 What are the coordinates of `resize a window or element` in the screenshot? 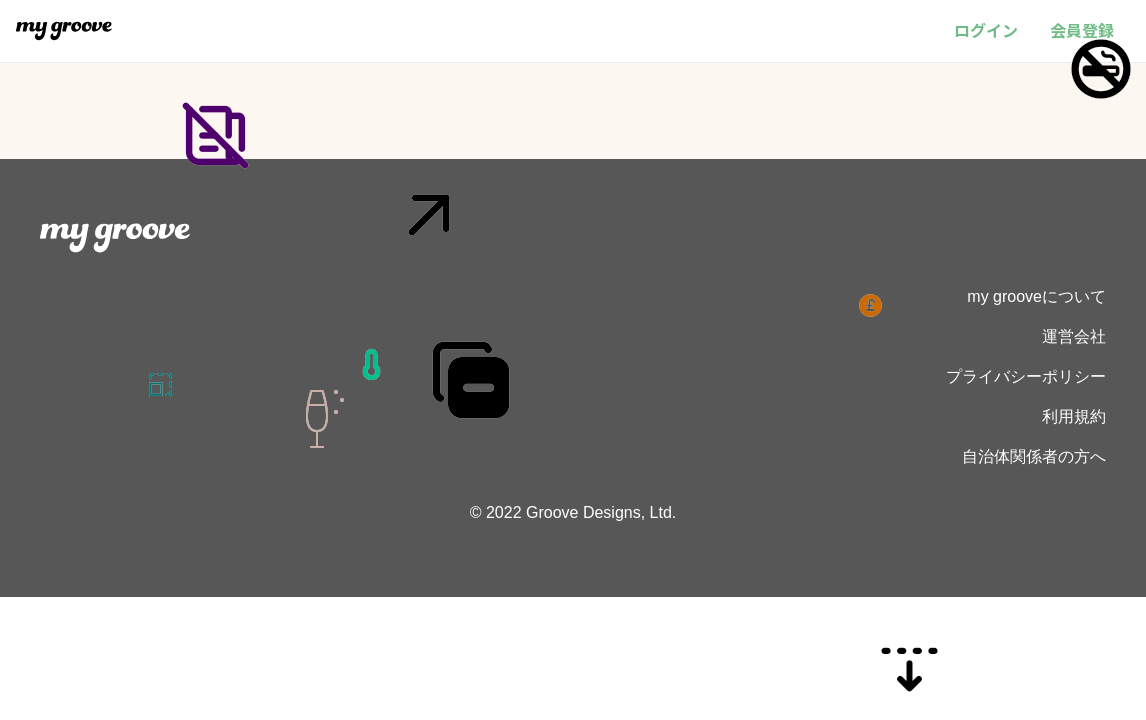 It's located at (160, 384).